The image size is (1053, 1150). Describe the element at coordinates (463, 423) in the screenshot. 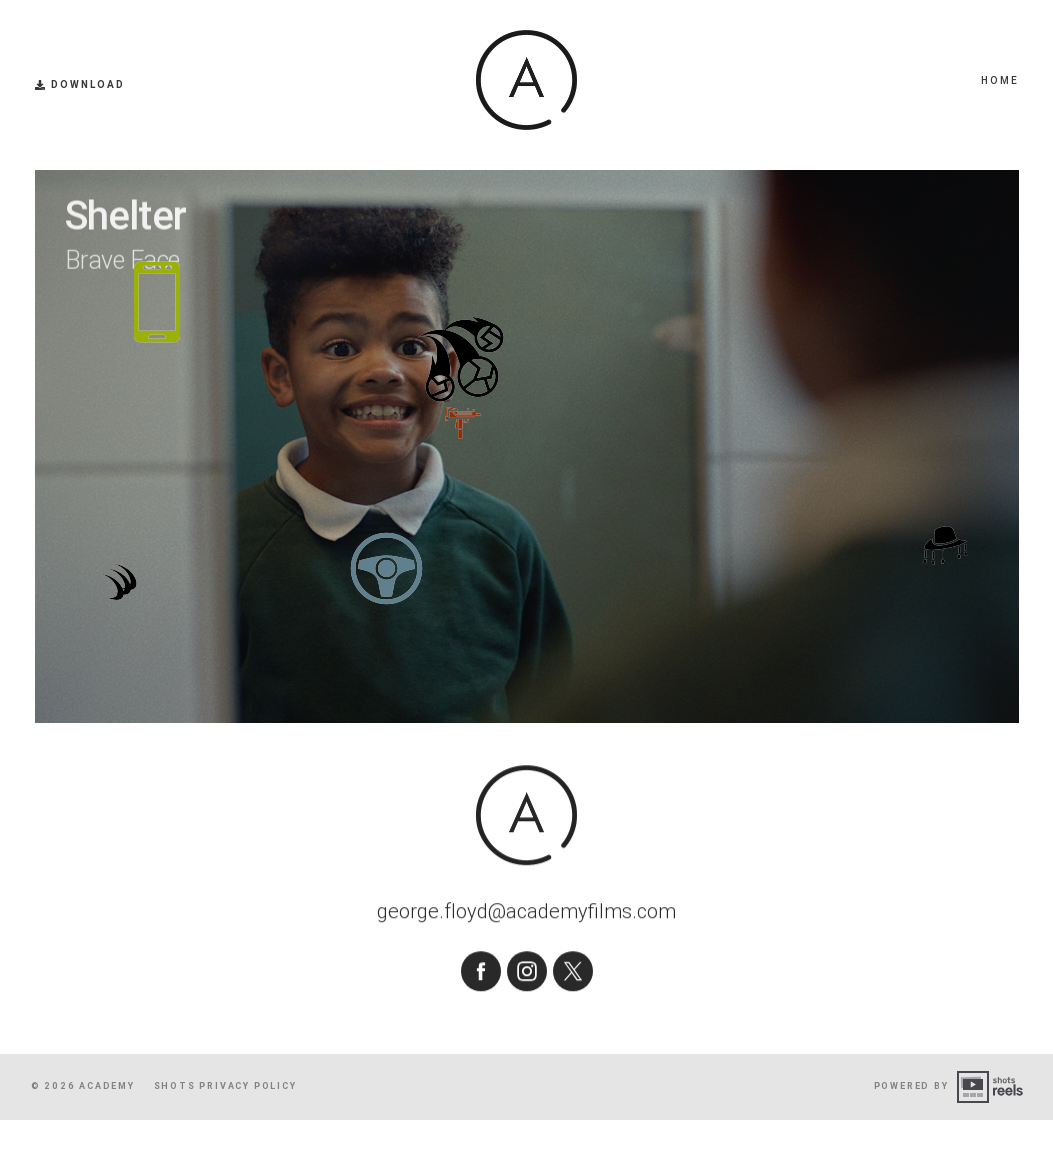

I see `select submachine gun weapon in game` at that location.